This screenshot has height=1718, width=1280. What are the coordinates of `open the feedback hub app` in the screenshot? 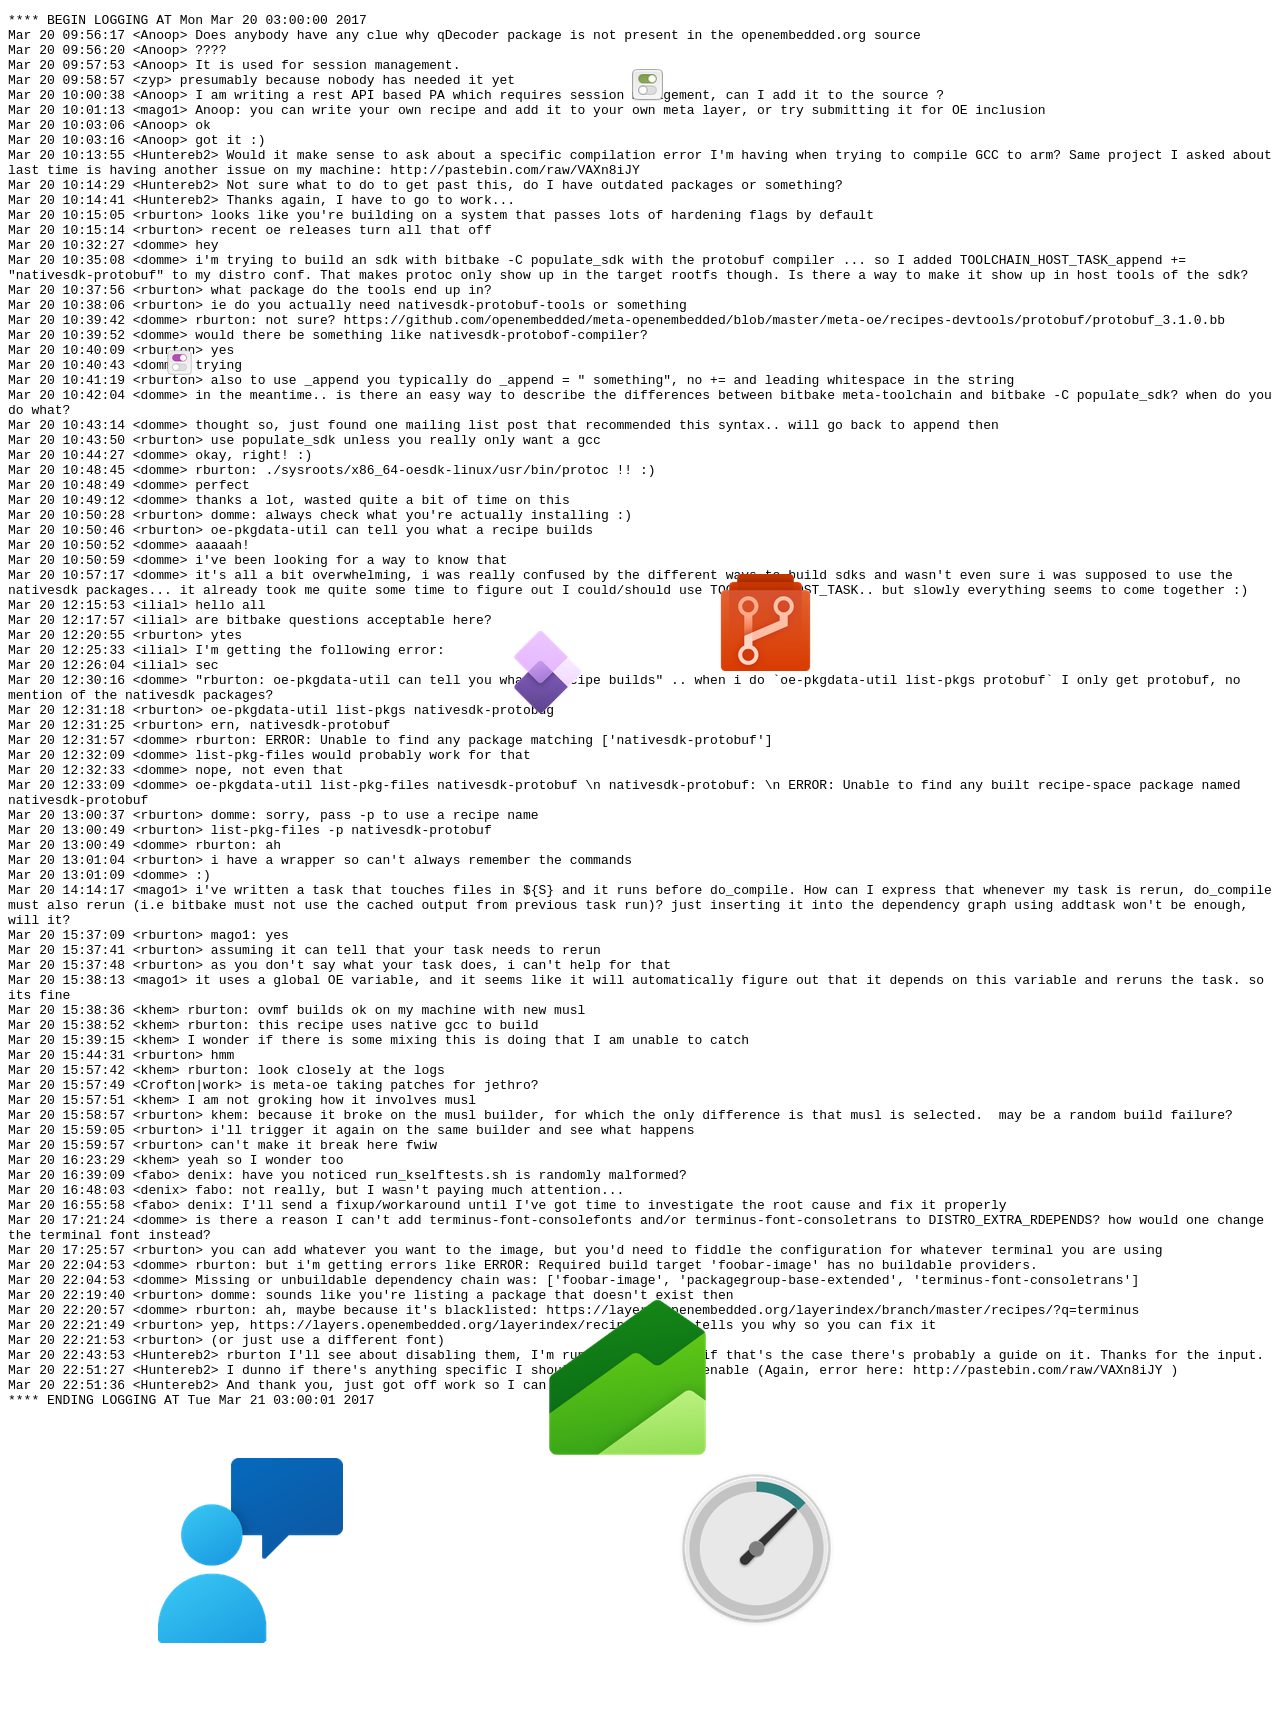 It's located at (250, 1550).